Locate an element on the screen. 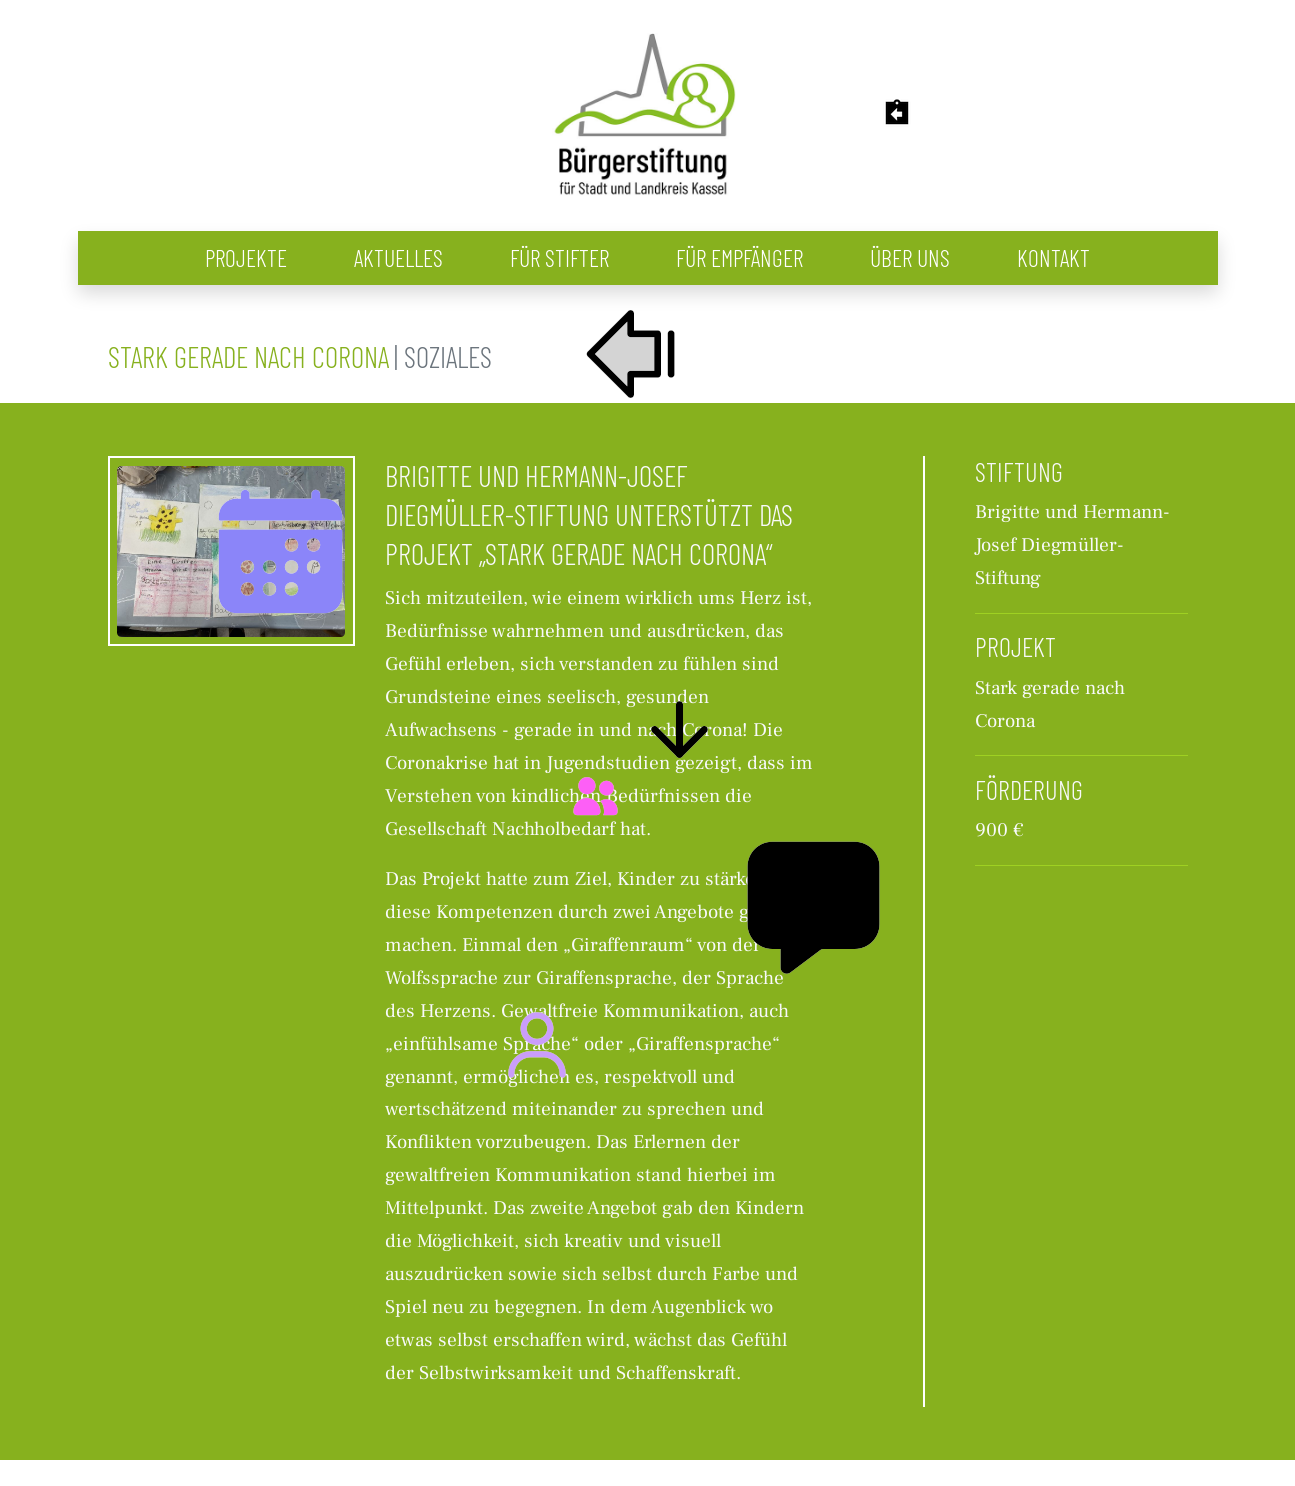  return or send back an assignment is located at coordinates (897, 113).